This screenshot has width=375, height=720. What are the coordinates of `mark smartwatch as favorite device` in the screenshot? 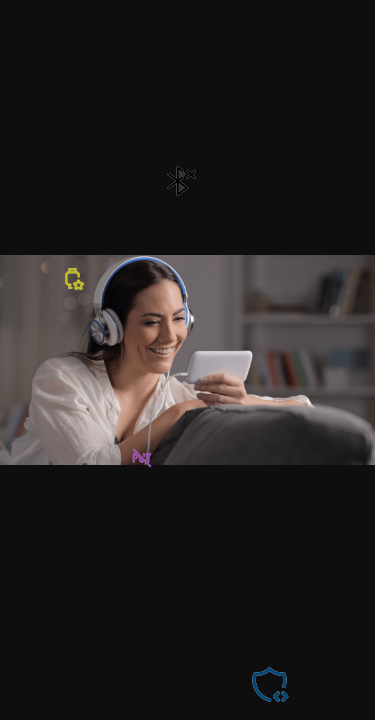 It's located at (72, 278).